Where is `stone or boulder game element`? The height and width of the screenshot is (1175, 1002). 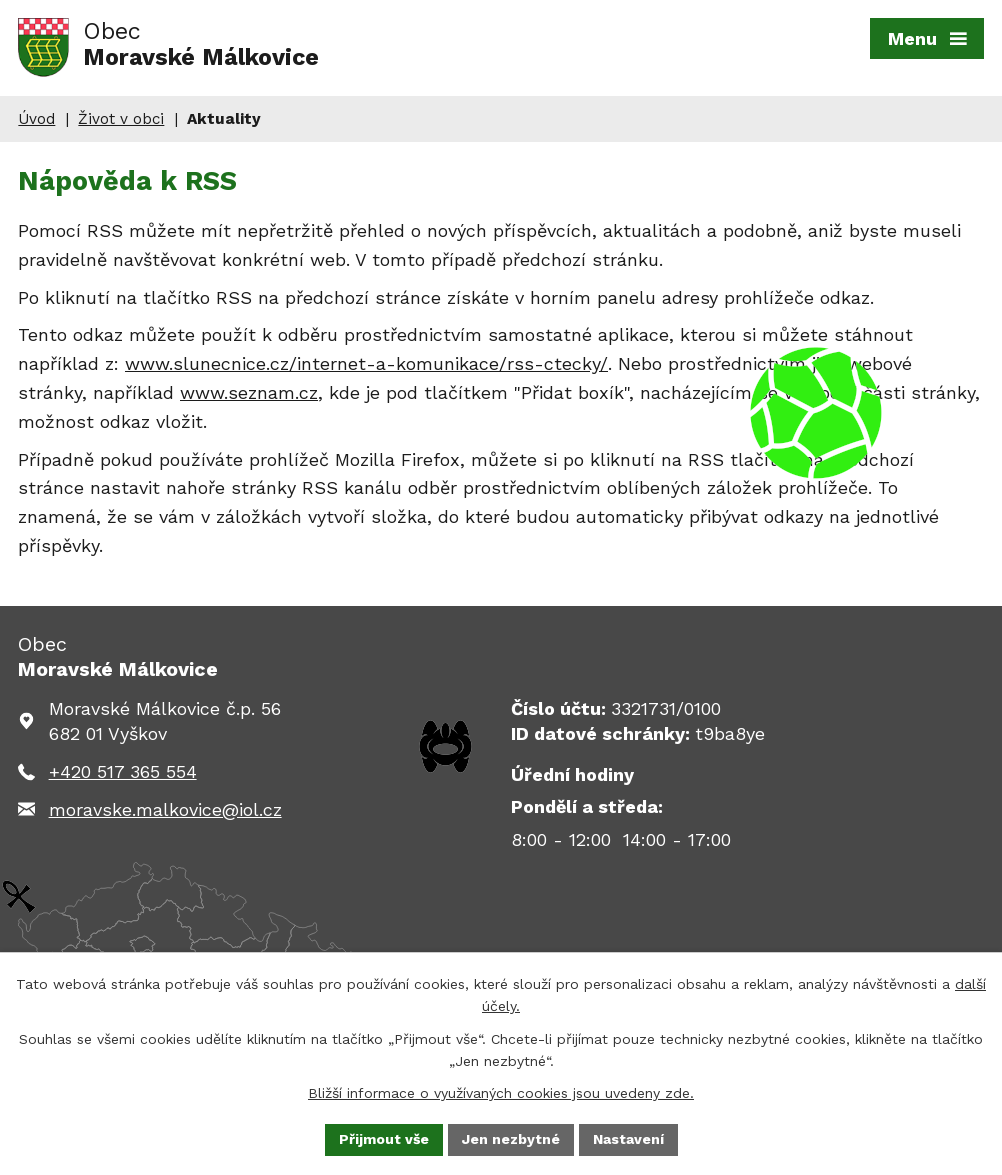
stone or boulder game element is located at coordinates (816, 413).